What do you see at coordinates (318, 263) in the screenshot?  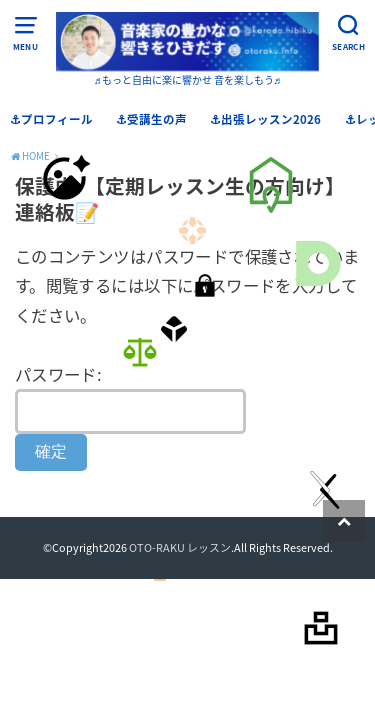 I see `DatoCMS logo` at bounding box center [318, 263].